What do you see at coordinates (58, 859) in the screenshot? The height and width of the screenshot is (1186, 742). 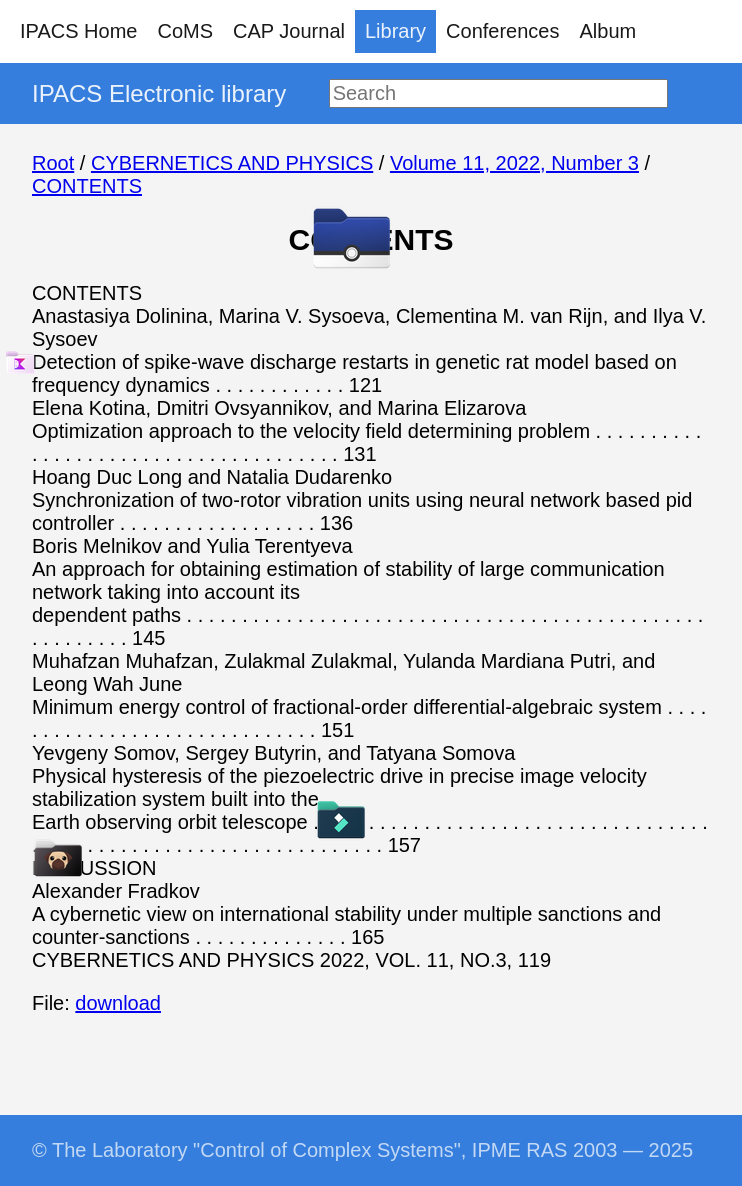 I see `folder containing pug-related images or files` at bounding box center [58, 859].